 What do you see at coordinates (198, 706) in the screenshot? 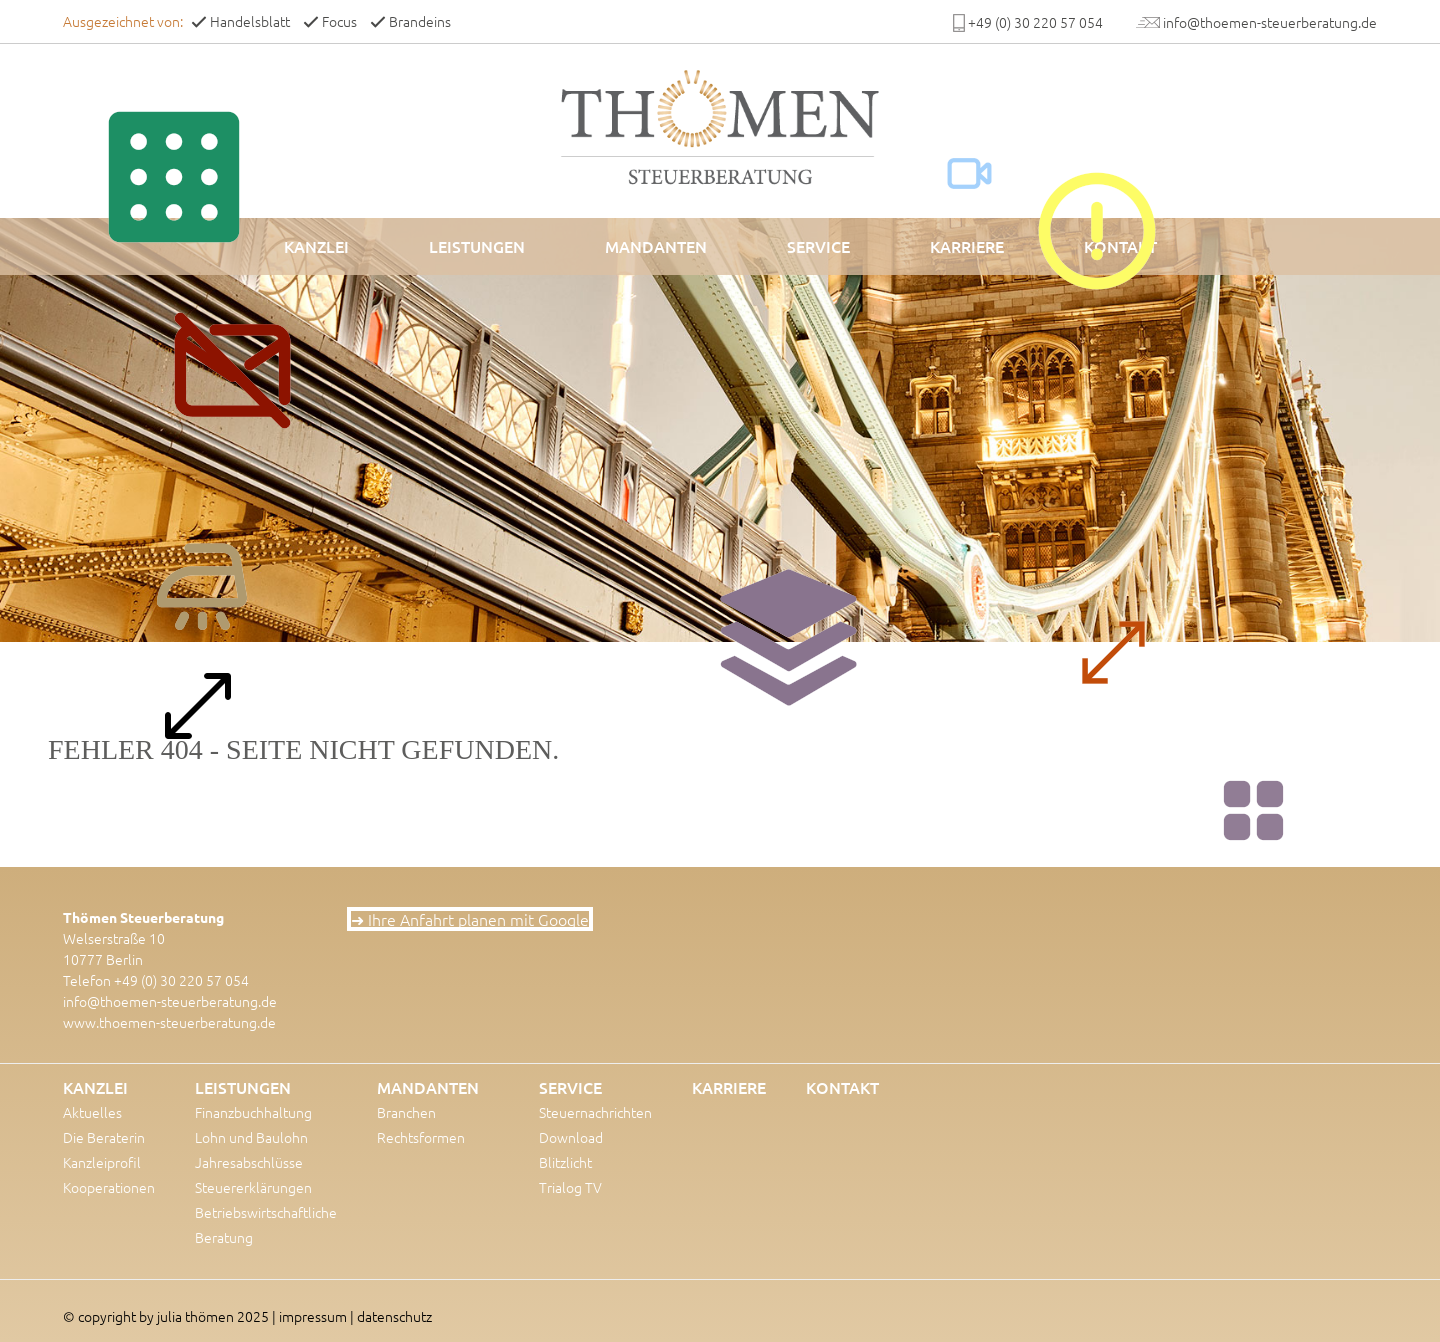
I see `resize window or element` at bounding box center [198, 706].